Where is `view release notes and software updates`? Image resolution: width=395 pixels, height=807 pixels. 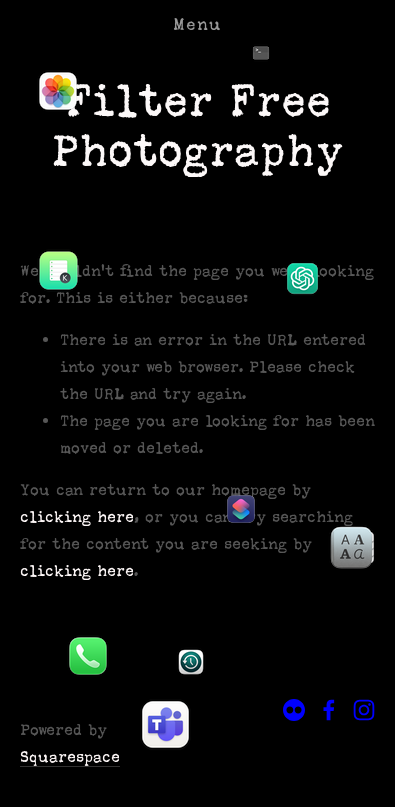 view release notes and software updates is located at coordinates (58, 270).